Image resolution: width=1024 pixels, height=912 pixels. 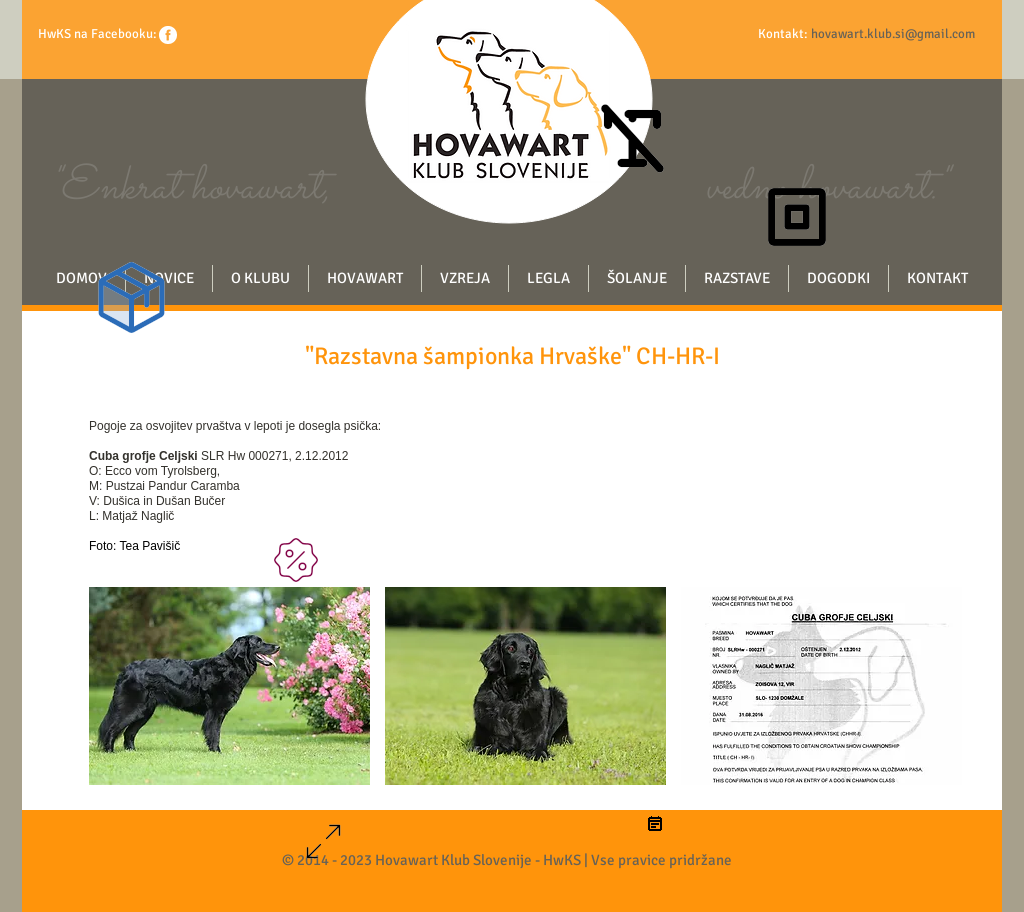 I want to click on view event details or notes, so click(x=655, y=824).